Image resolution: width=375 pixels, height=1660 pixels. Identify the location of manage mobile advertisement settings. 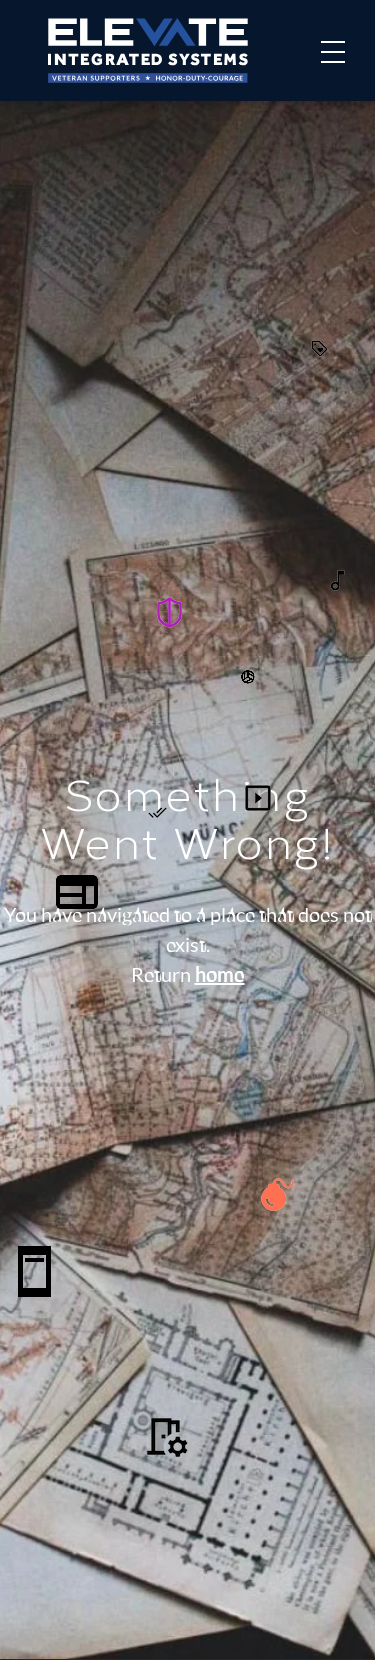
(34, 1271).